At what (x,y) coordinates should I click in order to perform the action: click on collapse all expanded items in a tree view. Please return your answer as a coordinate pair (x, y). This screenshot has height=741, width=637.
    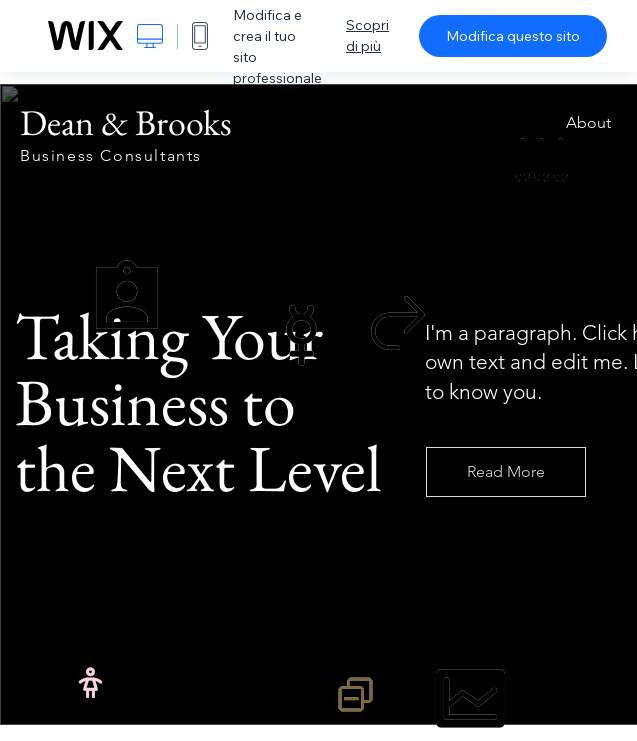
    Looking at the image, I should click on (355, 694).